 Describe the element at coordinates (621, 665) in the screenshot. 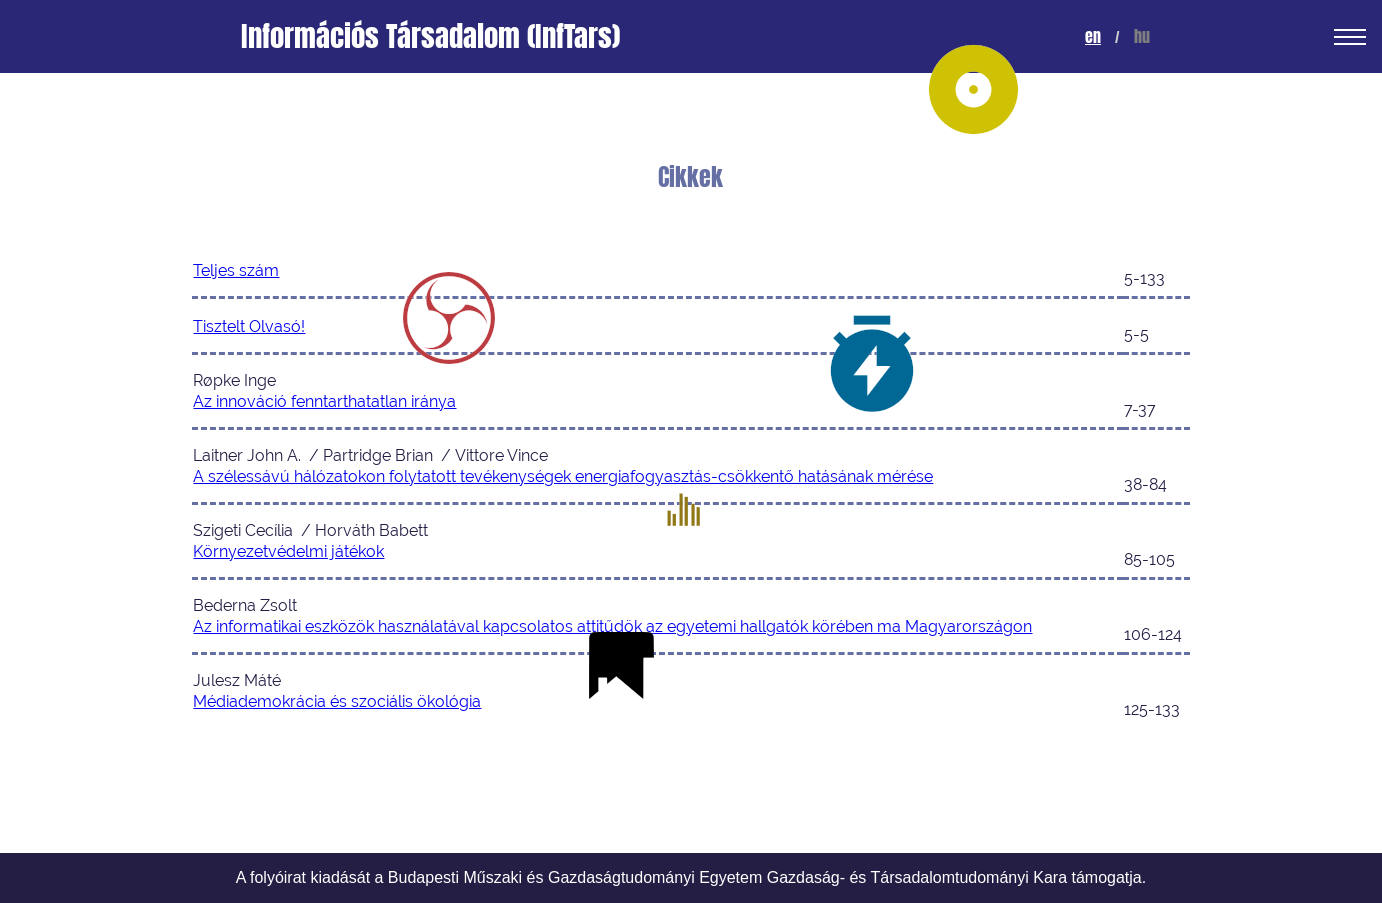

I see `homepage app logo` at that location.